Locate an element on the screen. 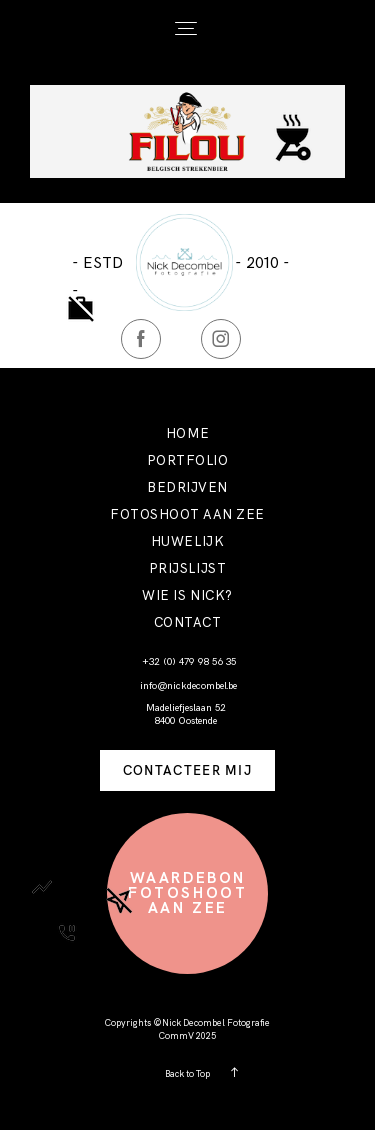  indicates work mode is disabled is located at coordinates (80, 308).